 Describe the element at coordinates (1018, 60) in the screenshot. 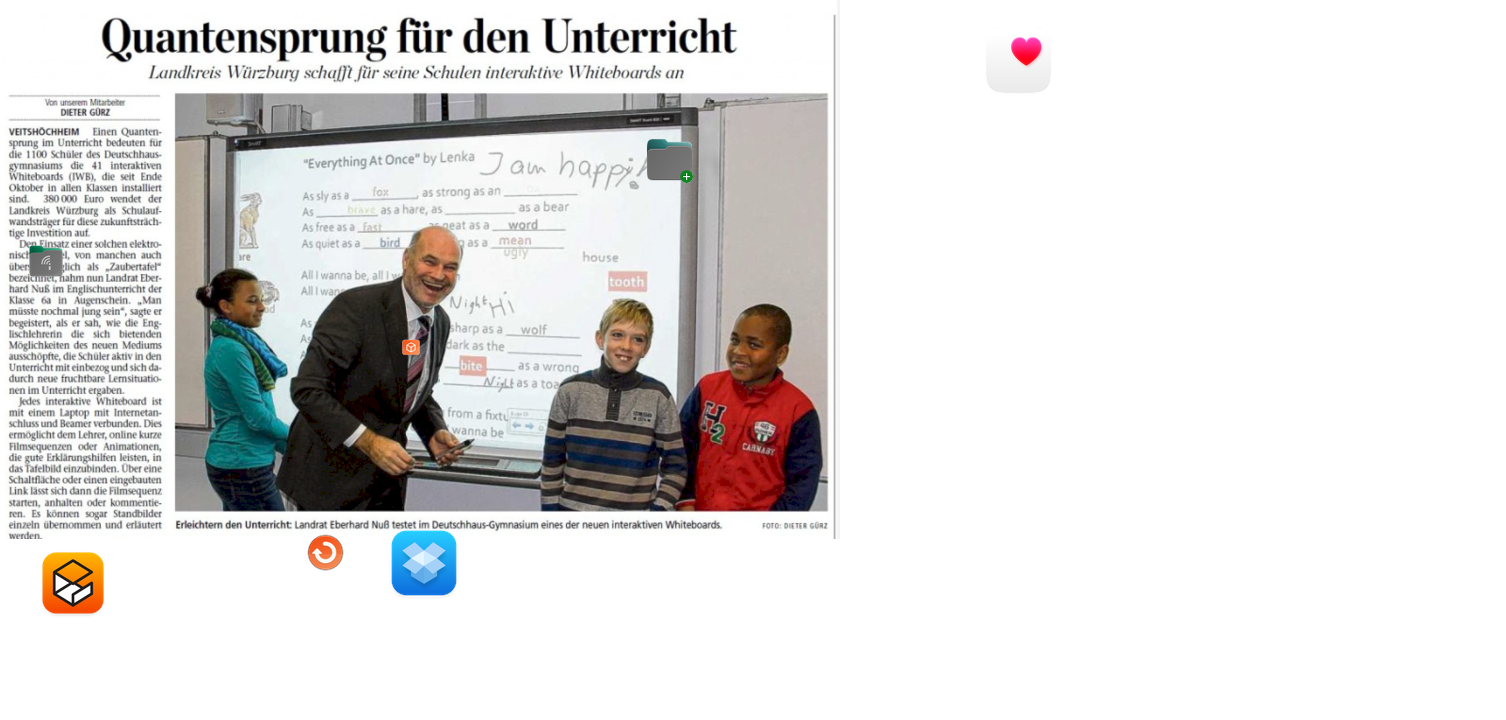

I see `open the Health app` at that location.